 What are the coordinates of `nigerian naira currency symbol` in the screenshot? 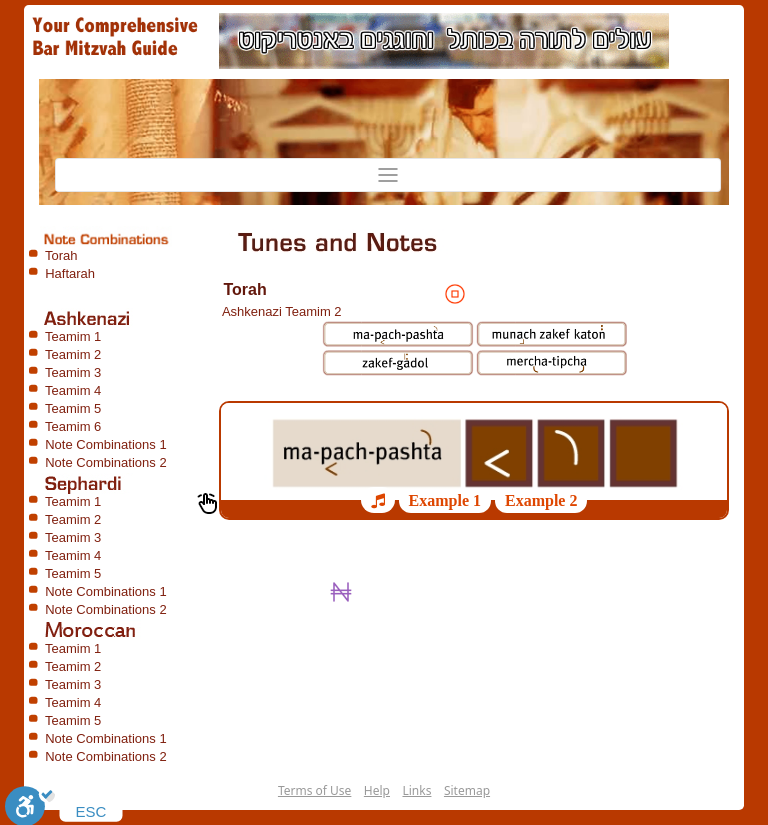 It's located at (341, 592).